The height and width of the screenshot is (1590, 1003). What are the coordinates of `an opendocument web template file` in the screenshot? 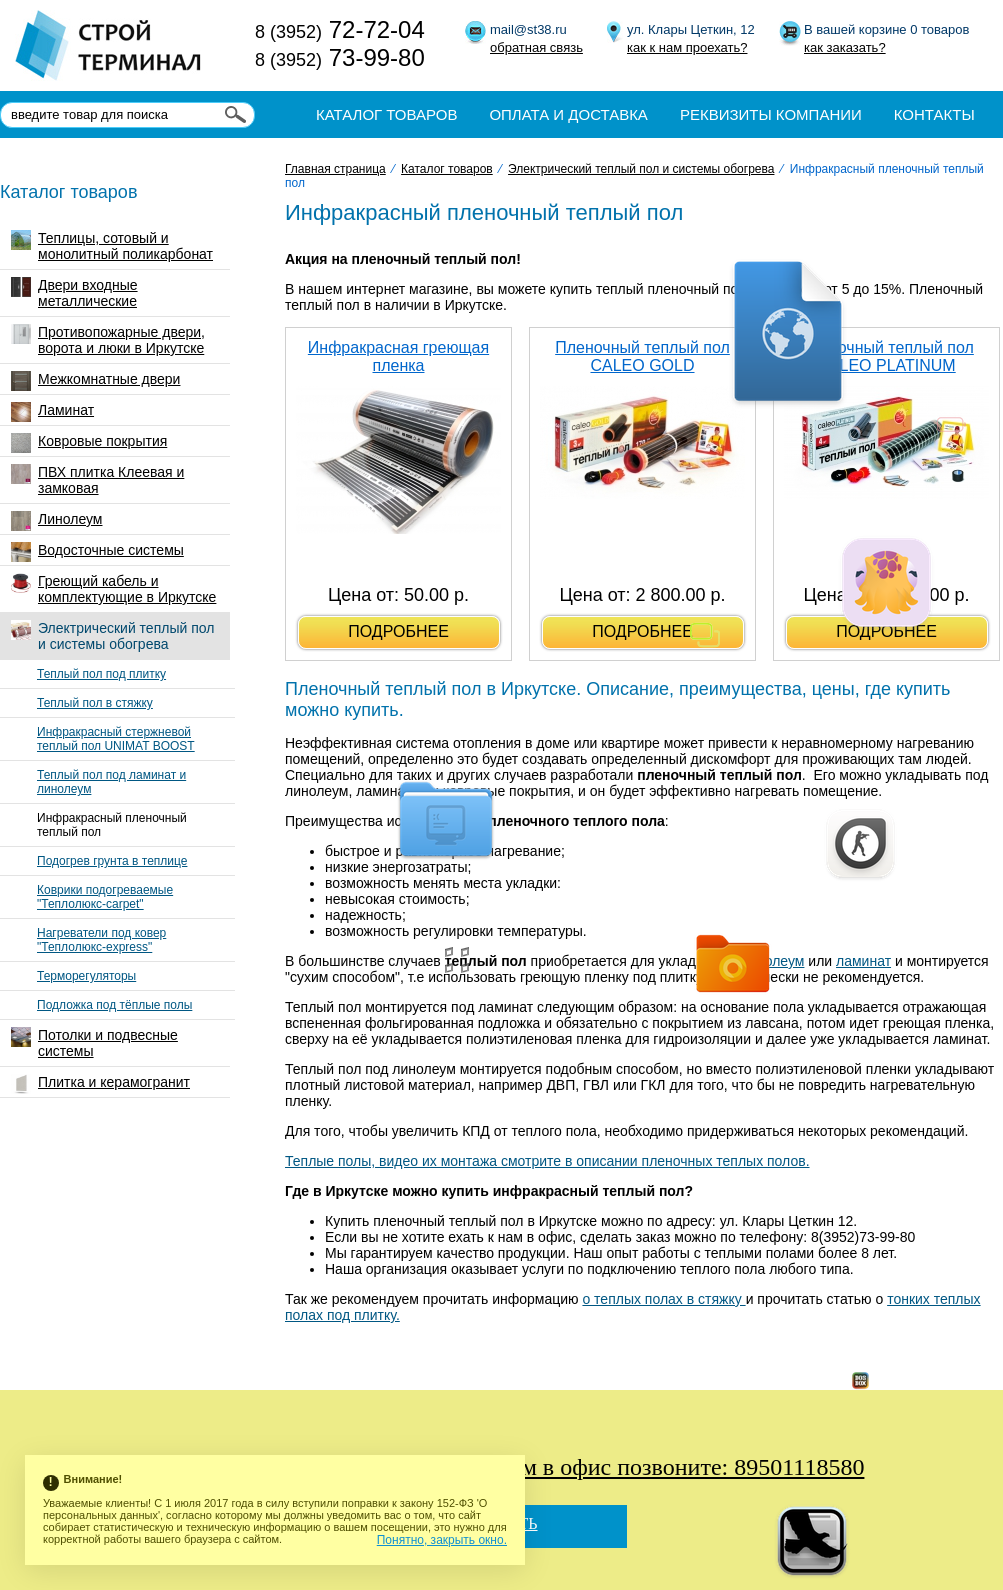 It's located at (788, 334).